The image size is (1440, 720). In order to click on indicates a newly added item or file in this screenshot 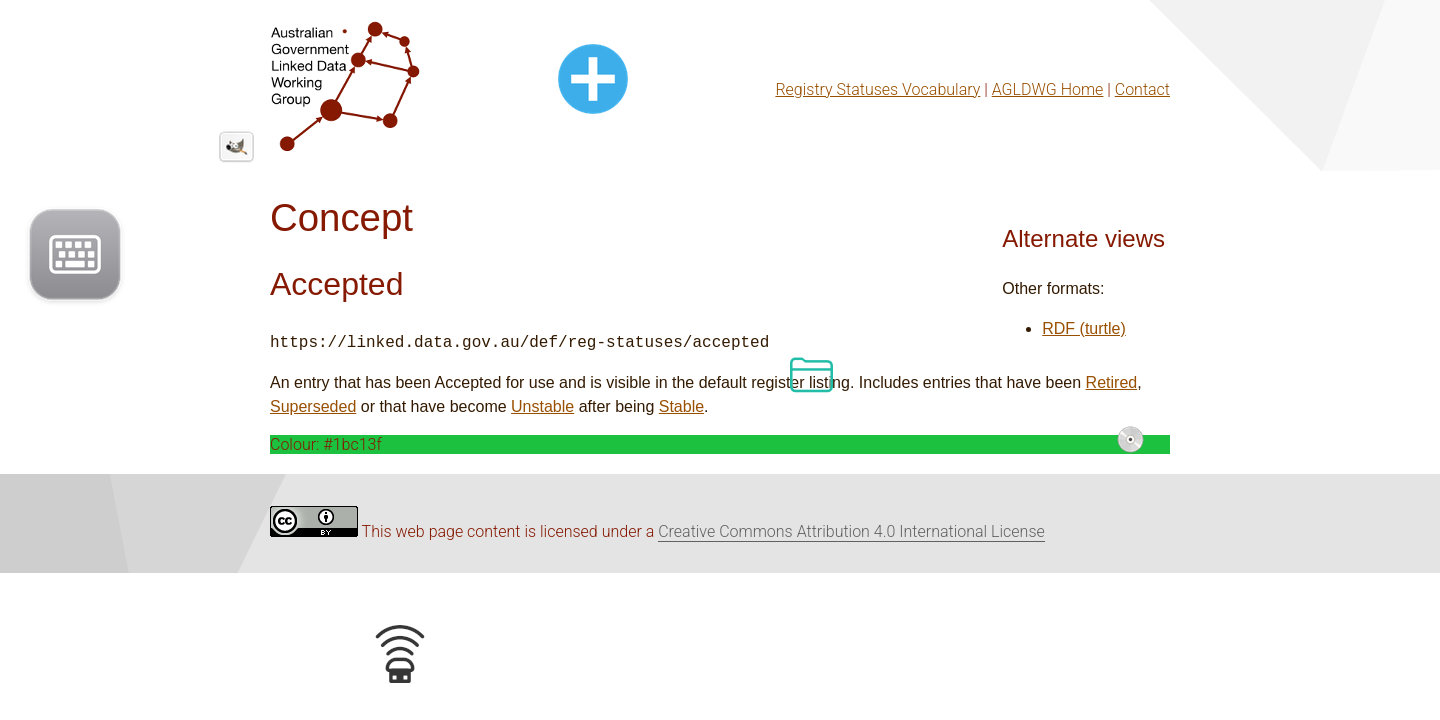, I will do `click(593, 79)`.